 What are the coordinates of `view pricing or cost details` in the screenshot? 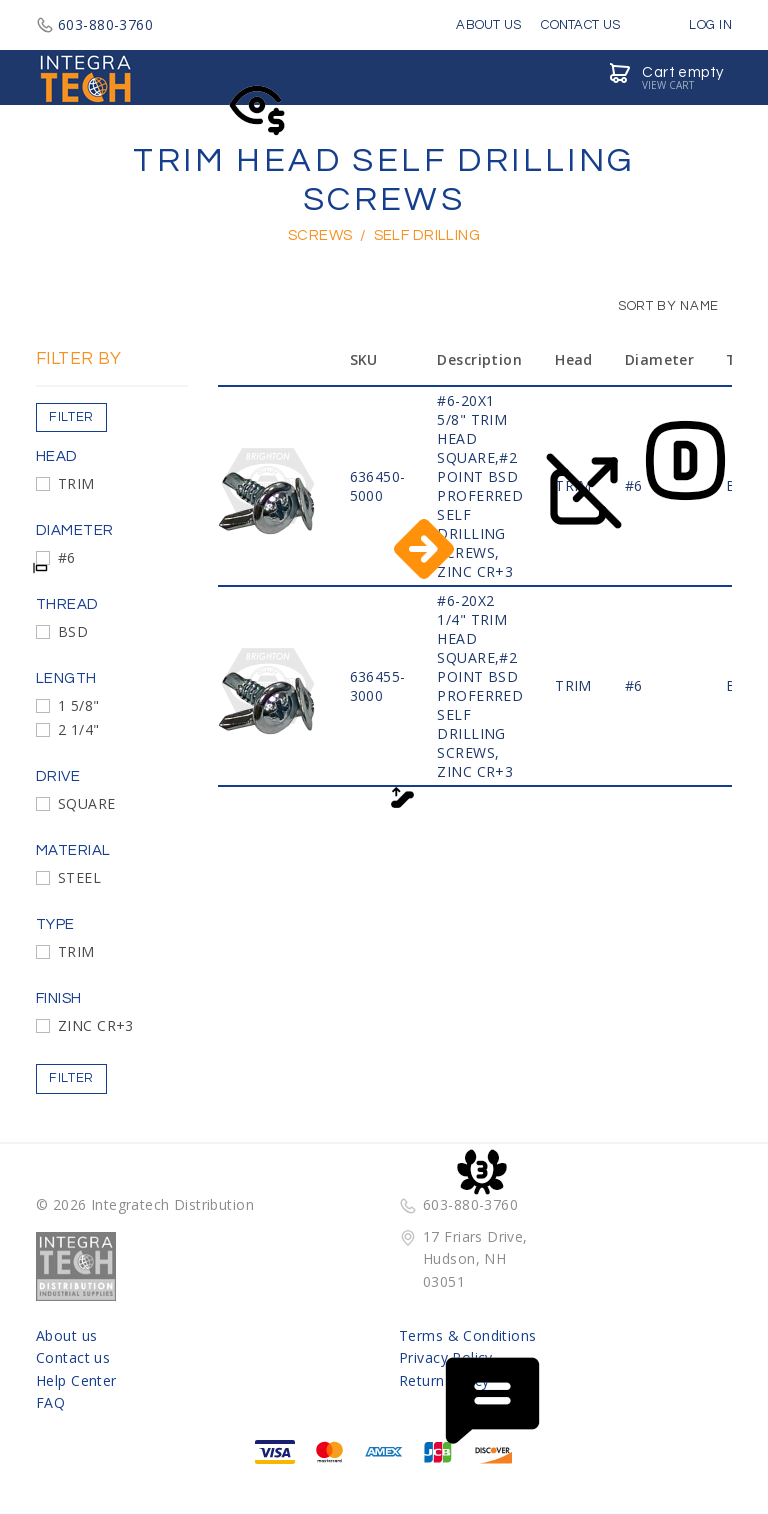 It's located at (257, 105).